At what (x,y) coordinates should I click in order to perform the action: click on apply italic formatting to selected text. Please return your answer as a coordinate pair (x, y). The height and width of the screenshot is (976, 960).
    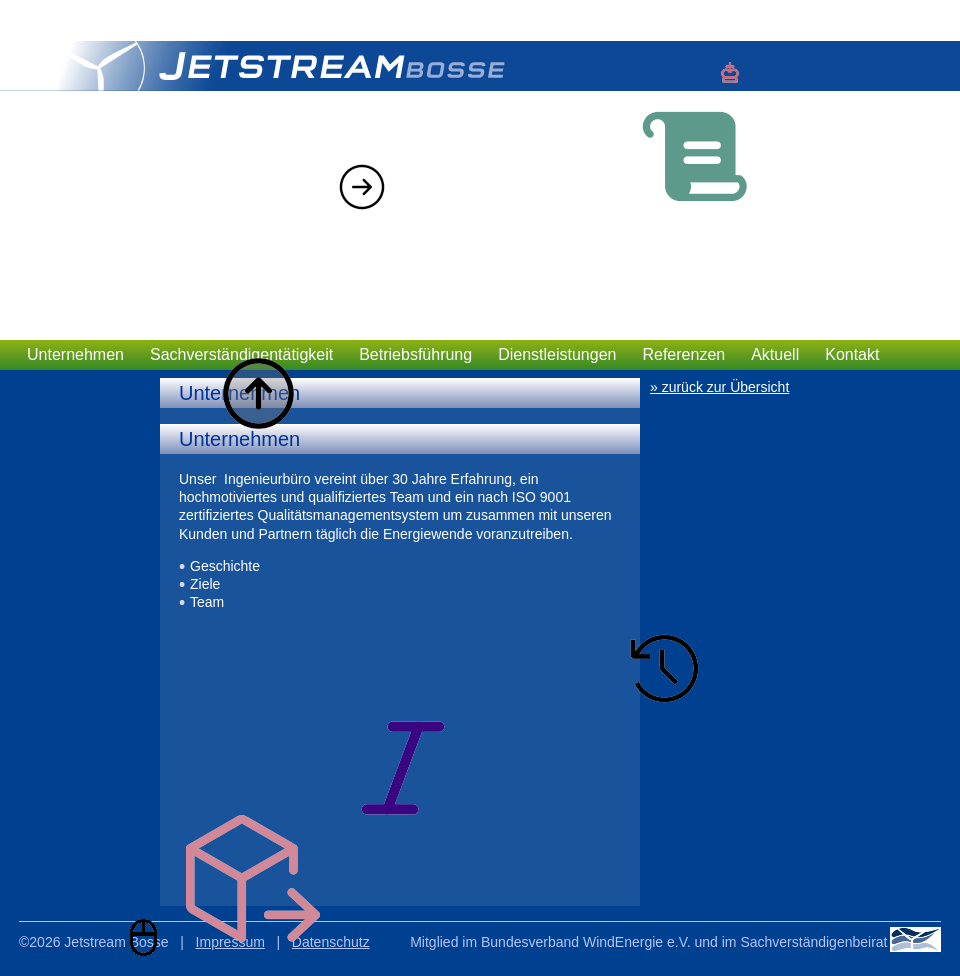
    Looking at the image, I should click on (403, 768).